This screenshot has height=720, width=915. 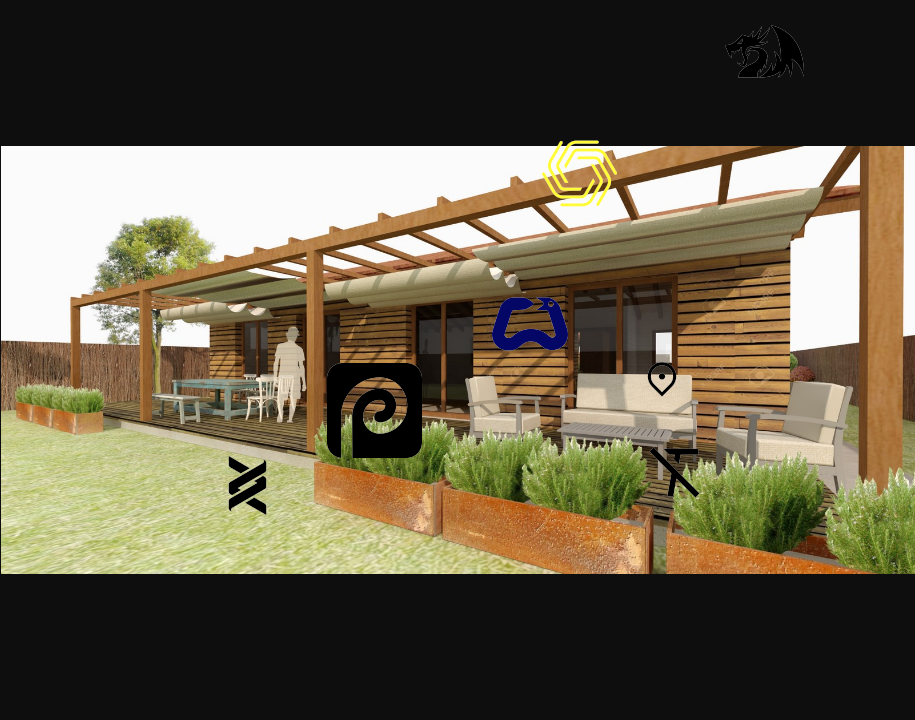 I want to click on helix brand logo, so click(x=247, y=485).